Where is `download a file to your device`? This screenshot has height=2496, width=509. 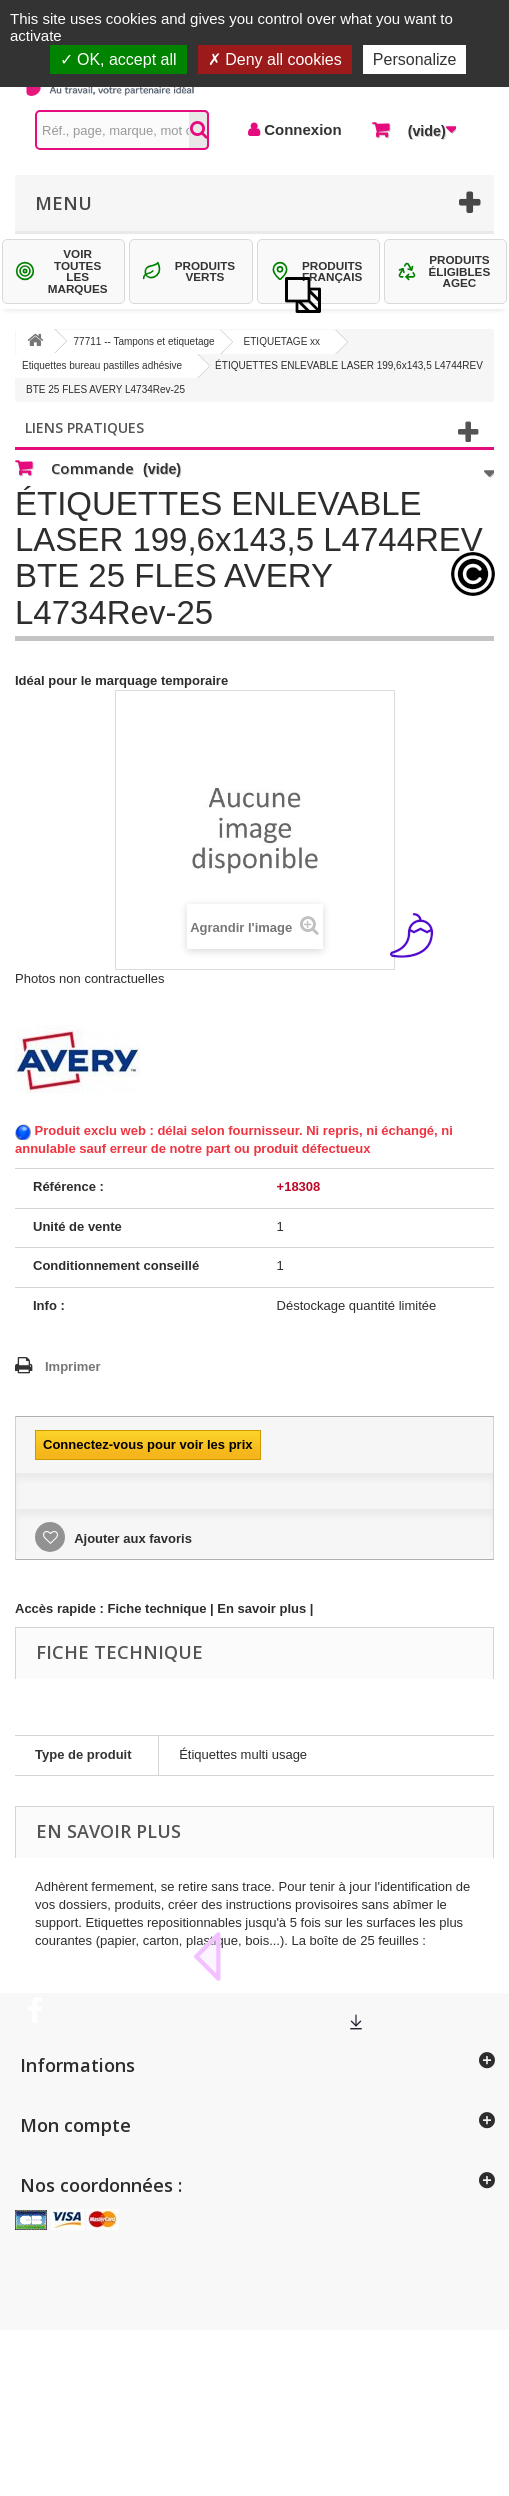 download a file to your device is located at coordinates (356, 2022).